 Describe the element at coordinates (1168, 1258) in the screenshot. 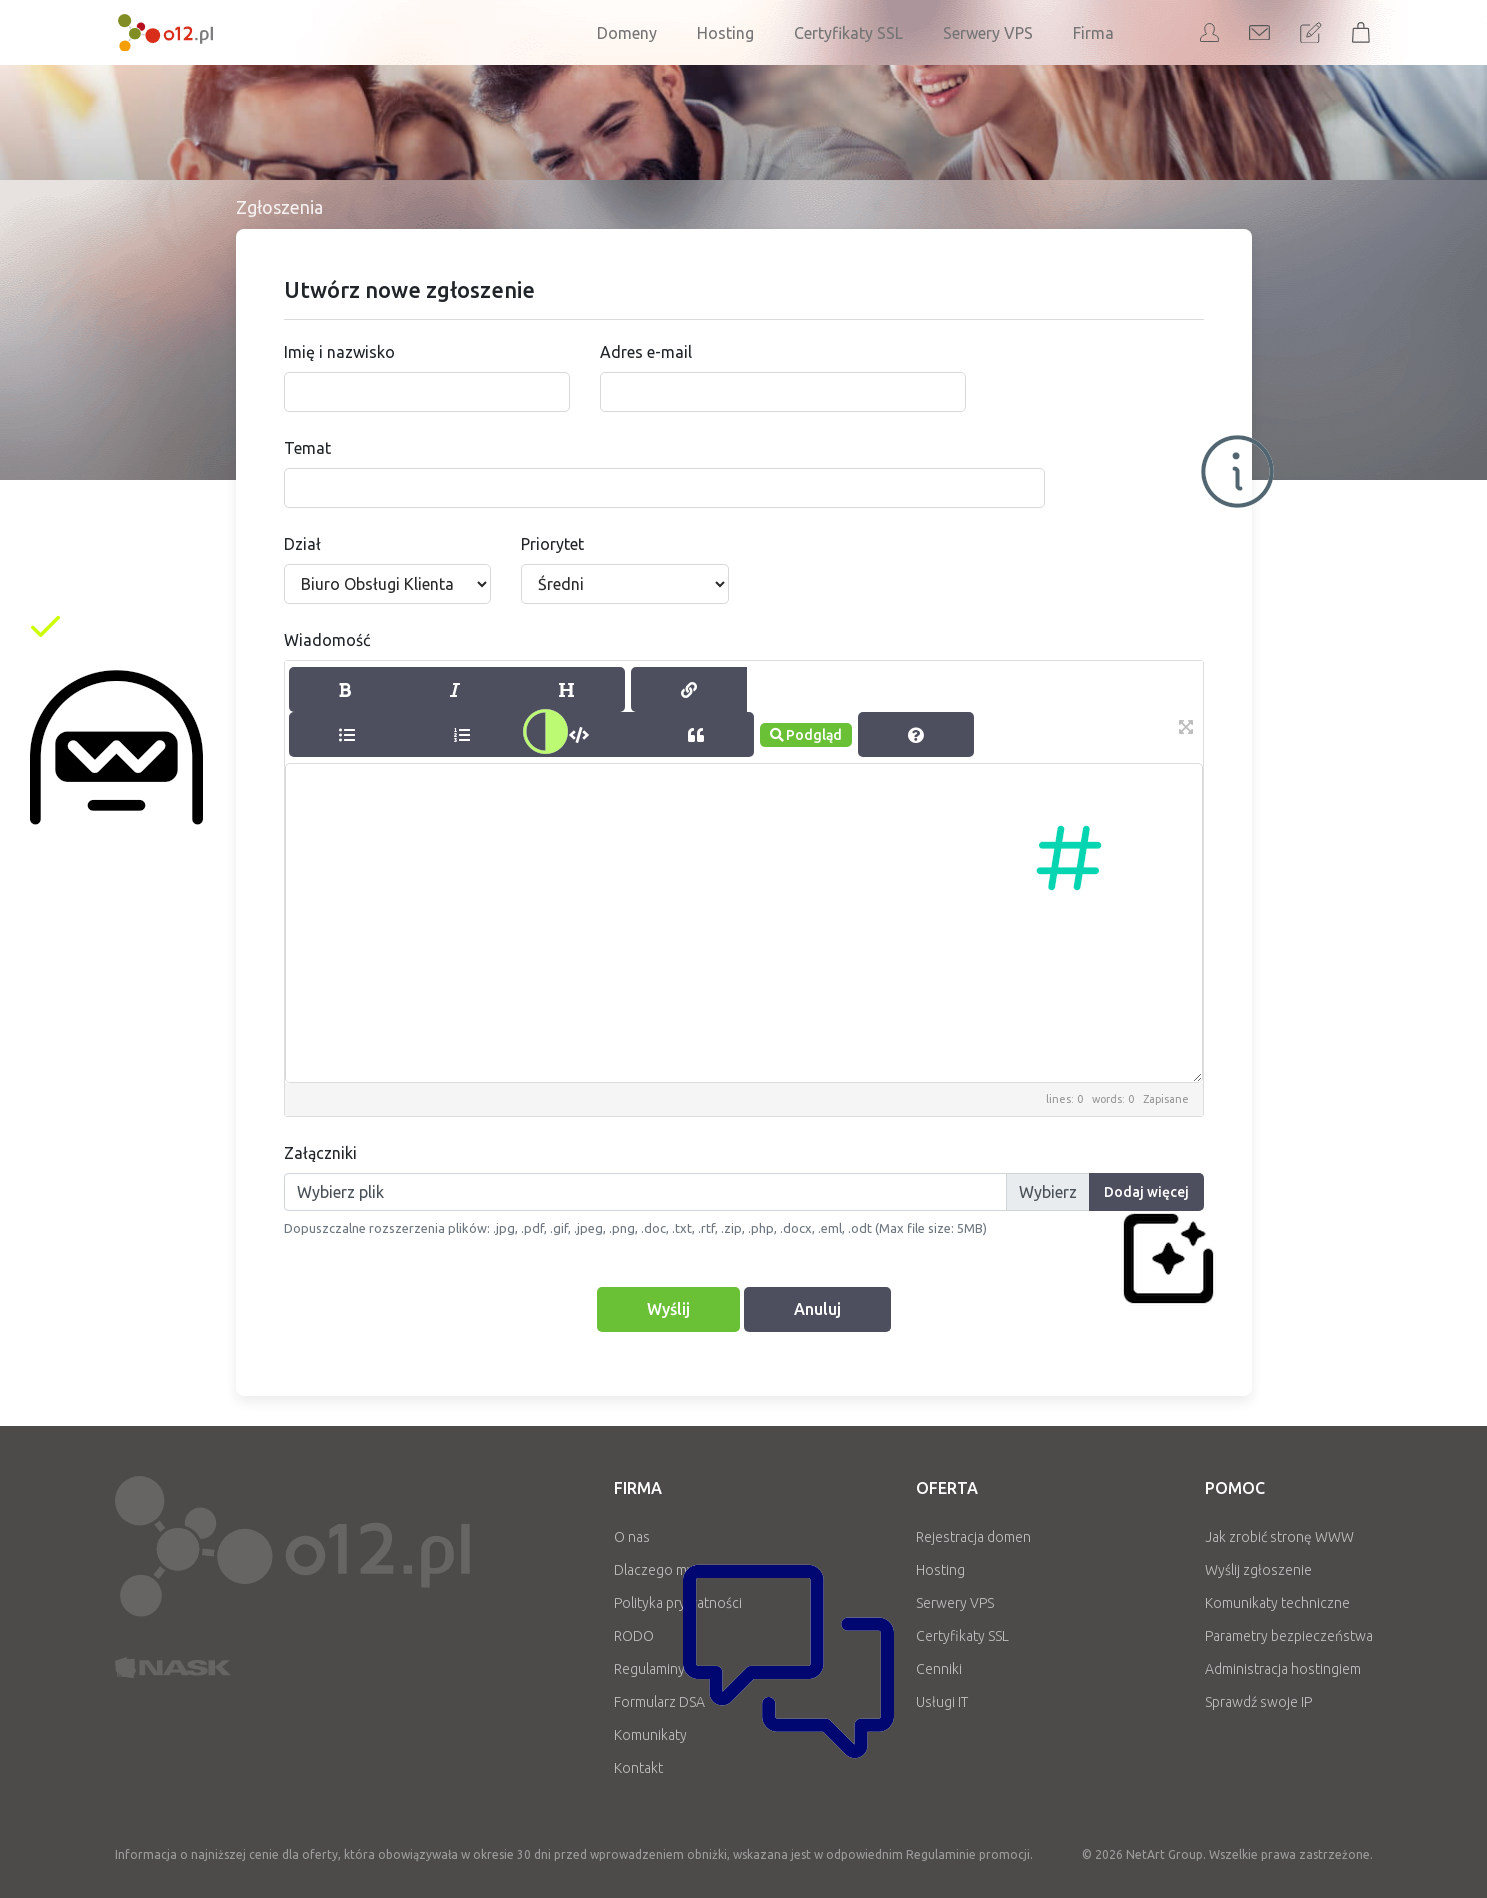

I see `apply filters or effects to a photo` at that location.